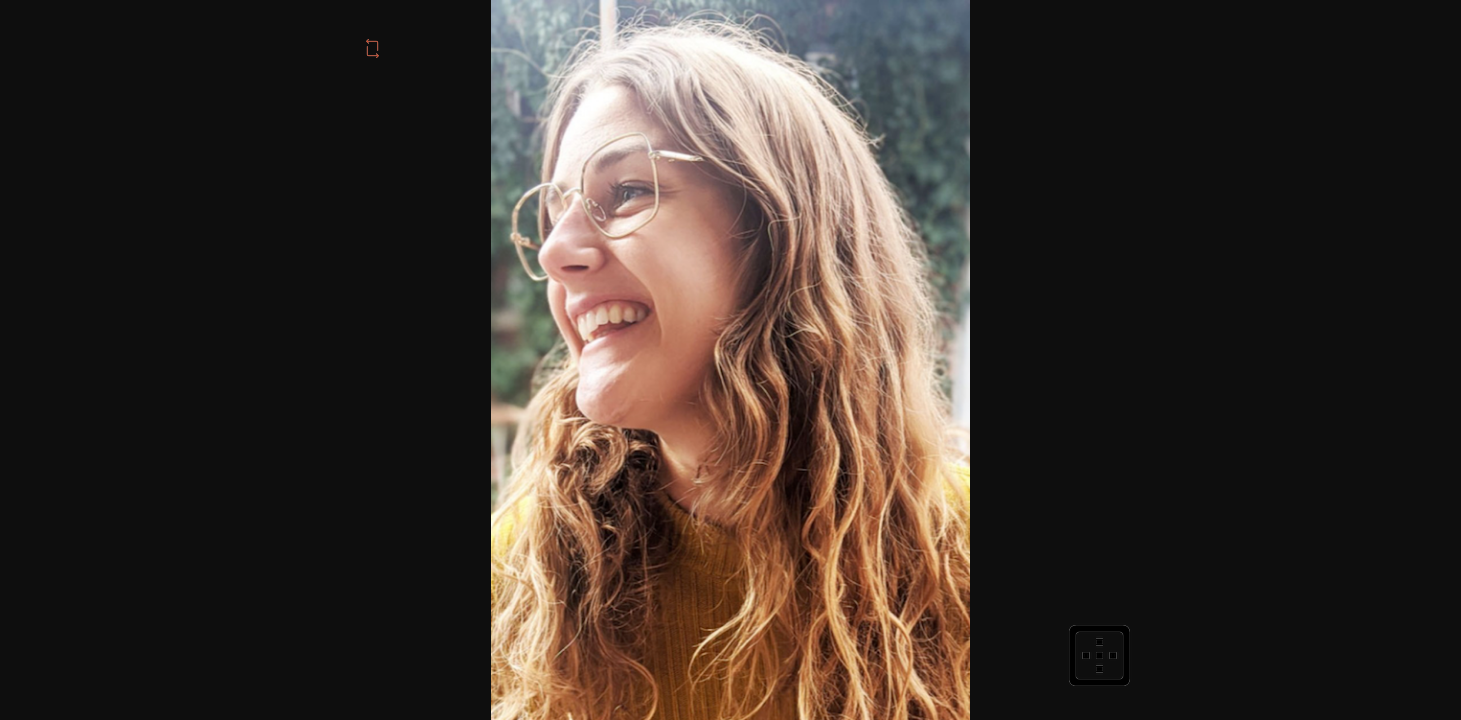 The width and height of the screenshot is (1461, 720). What do you see at coordinates (372, 48) in the screenshot?
I see `rotate device orientation` at bounding box center [372, 48].